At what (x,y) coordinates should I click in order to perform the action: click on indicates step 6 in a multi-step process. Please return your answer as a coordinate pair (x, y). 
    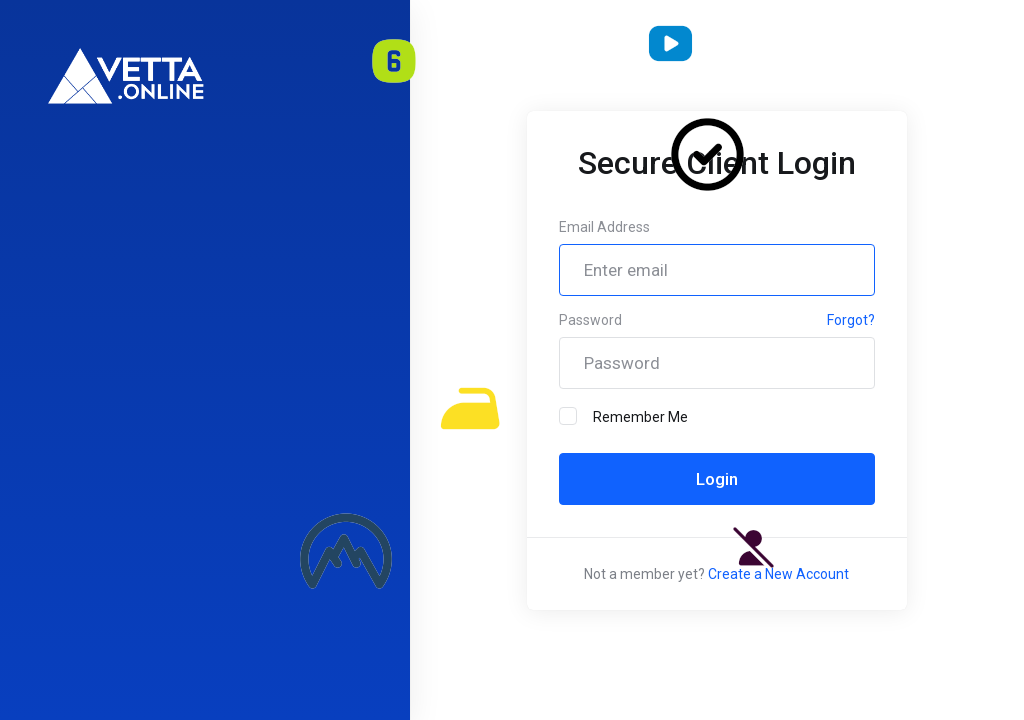
    Looking at the image, I should click on (394, 61).